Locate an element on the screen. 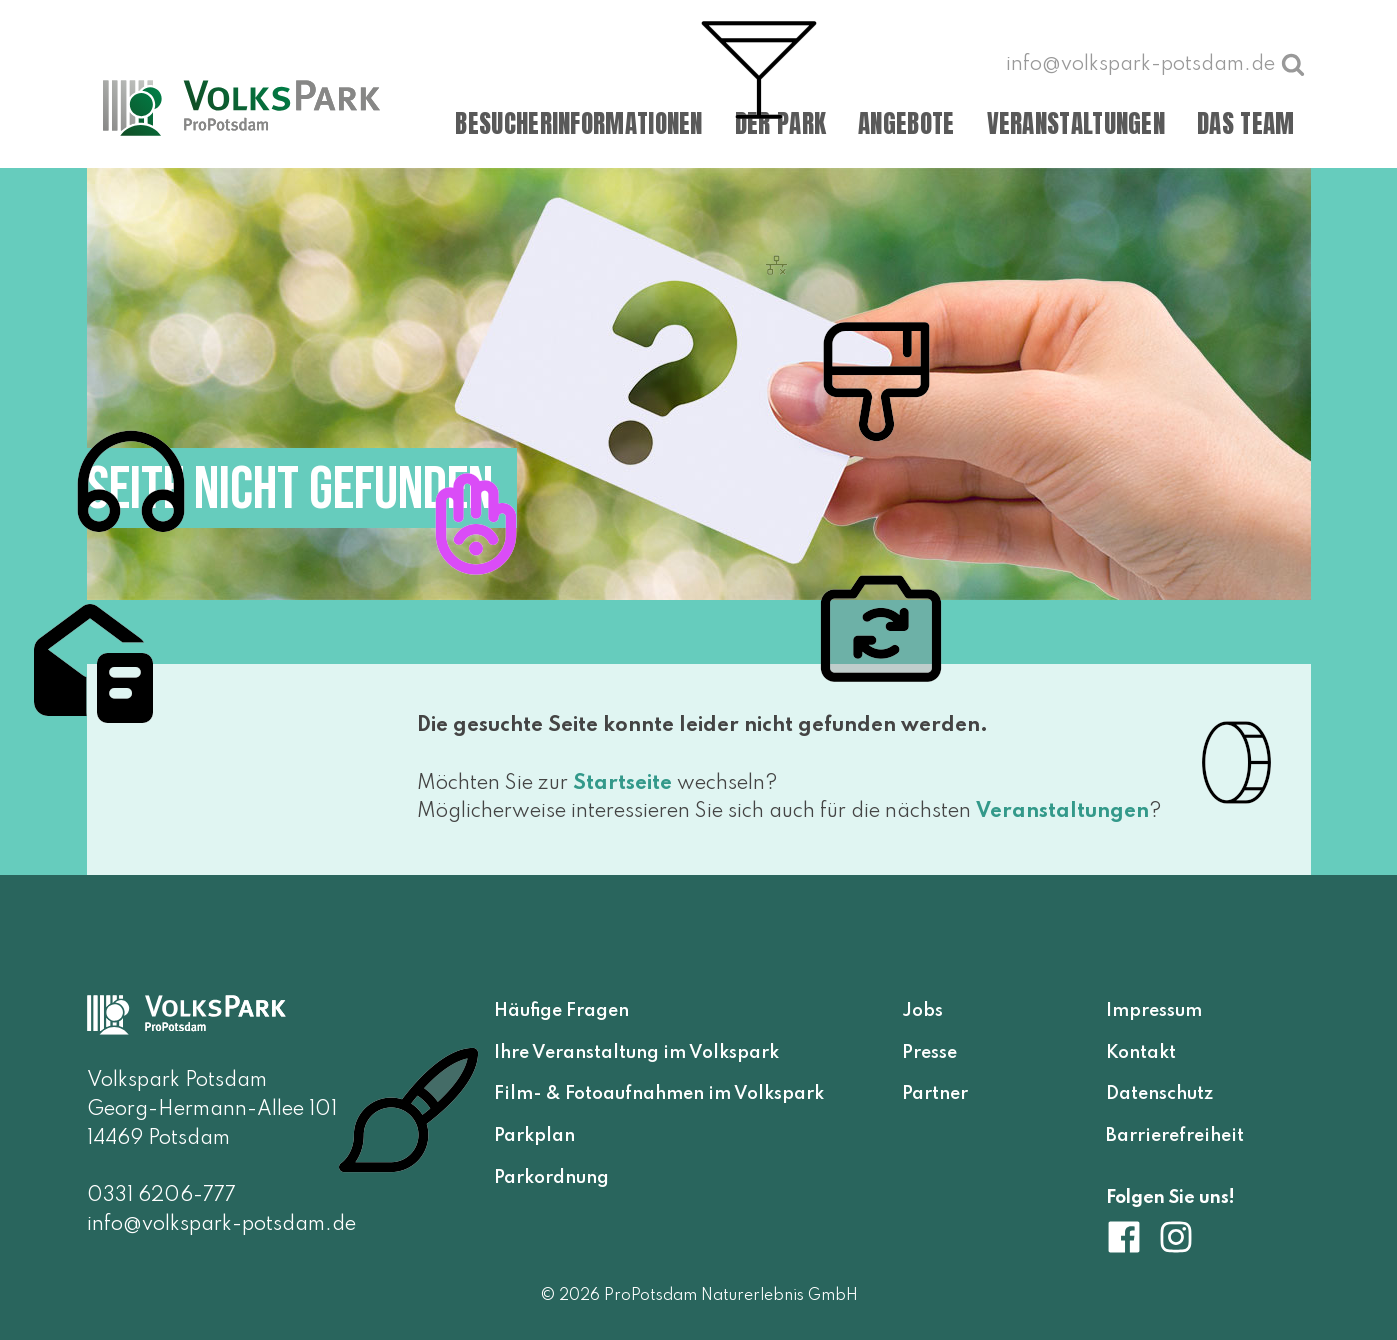  access drawing or painting tools is located at coordinates (413, 1112).